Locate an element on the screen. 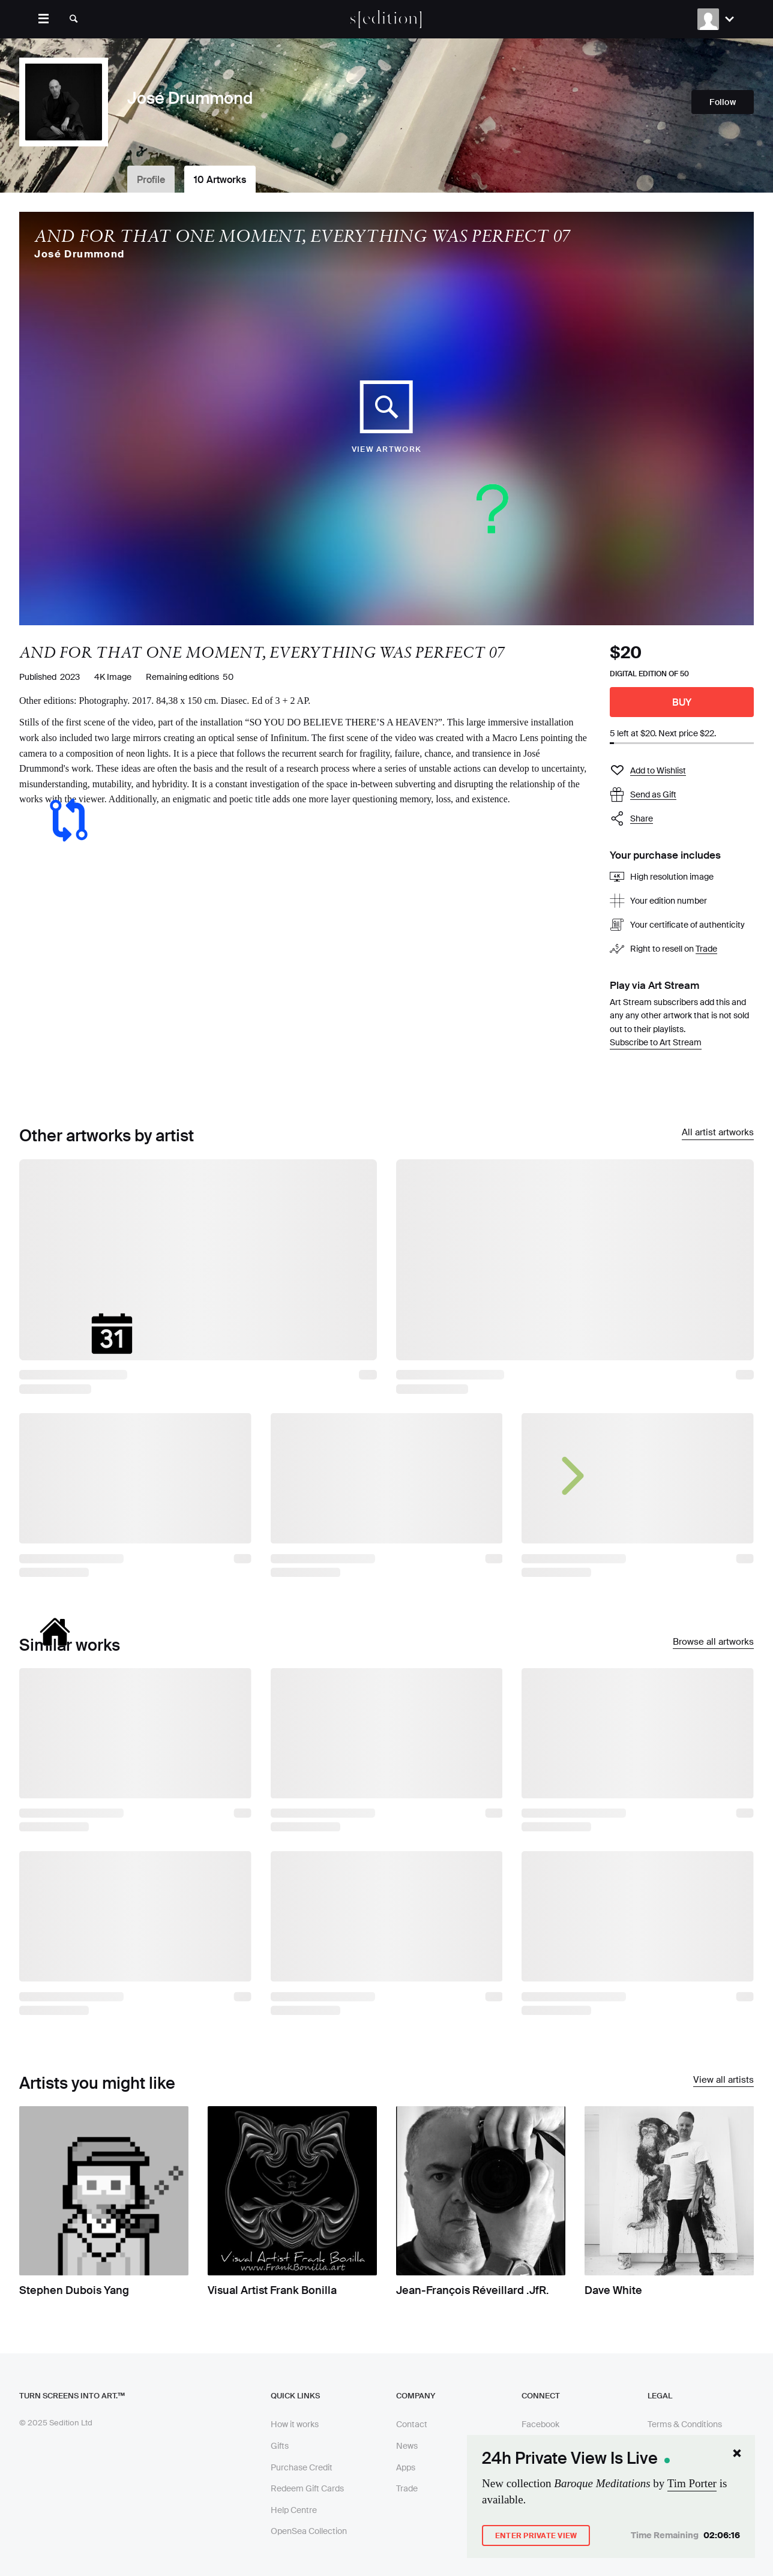 The height and width of the screenshot is (2576, 773). view calendar or schedule is located at coordinates (112, 1333).